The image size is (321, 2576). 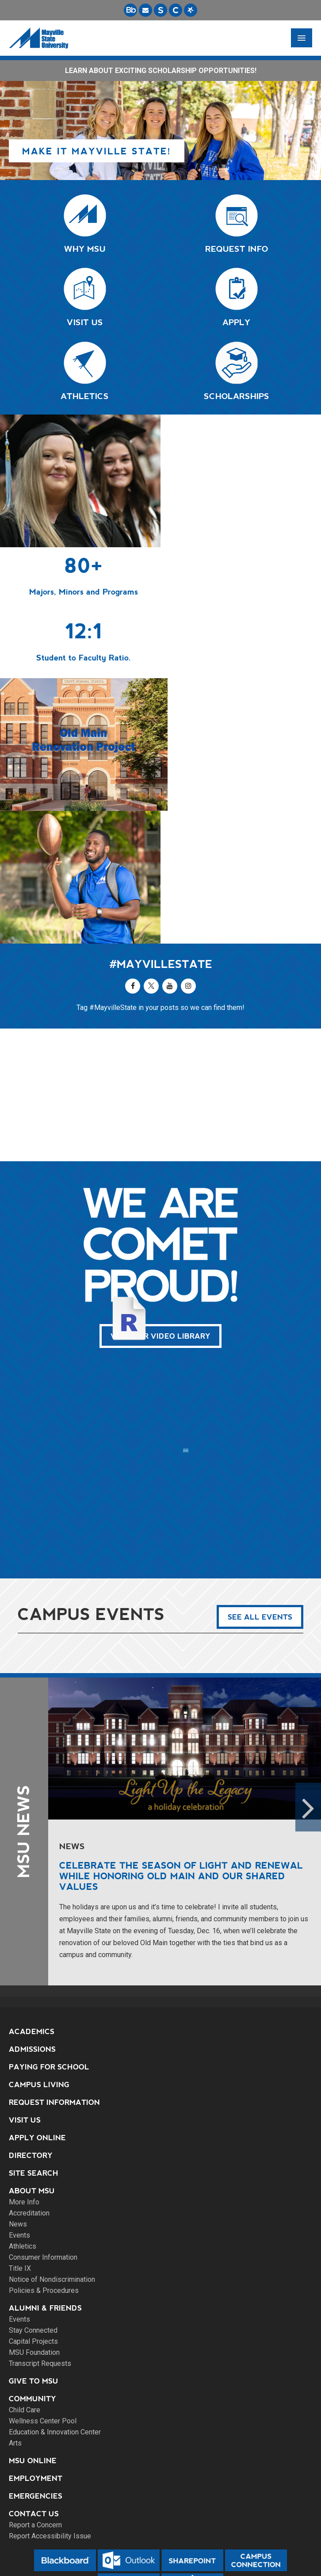 I want to click on represents this macbook air device in system settings, so click(x=186, y=1450).